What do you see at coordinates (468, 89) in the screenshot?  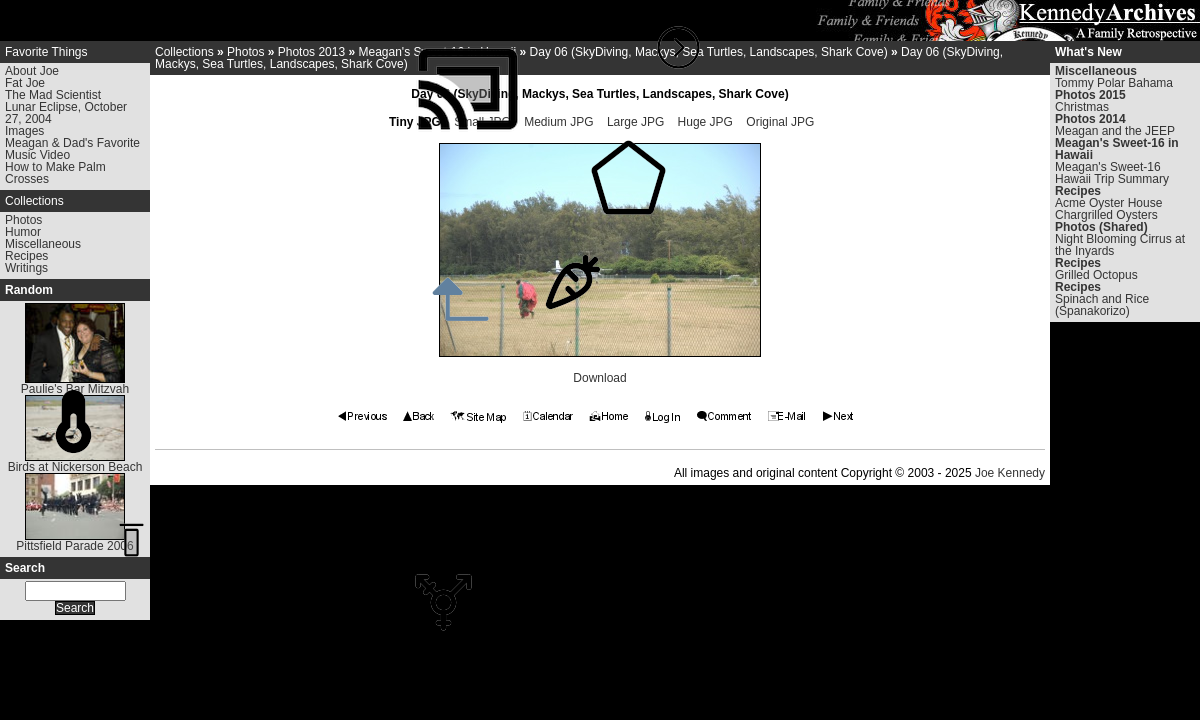 I see `indicates active casting to a connected device` at bounding box center [468, 89].